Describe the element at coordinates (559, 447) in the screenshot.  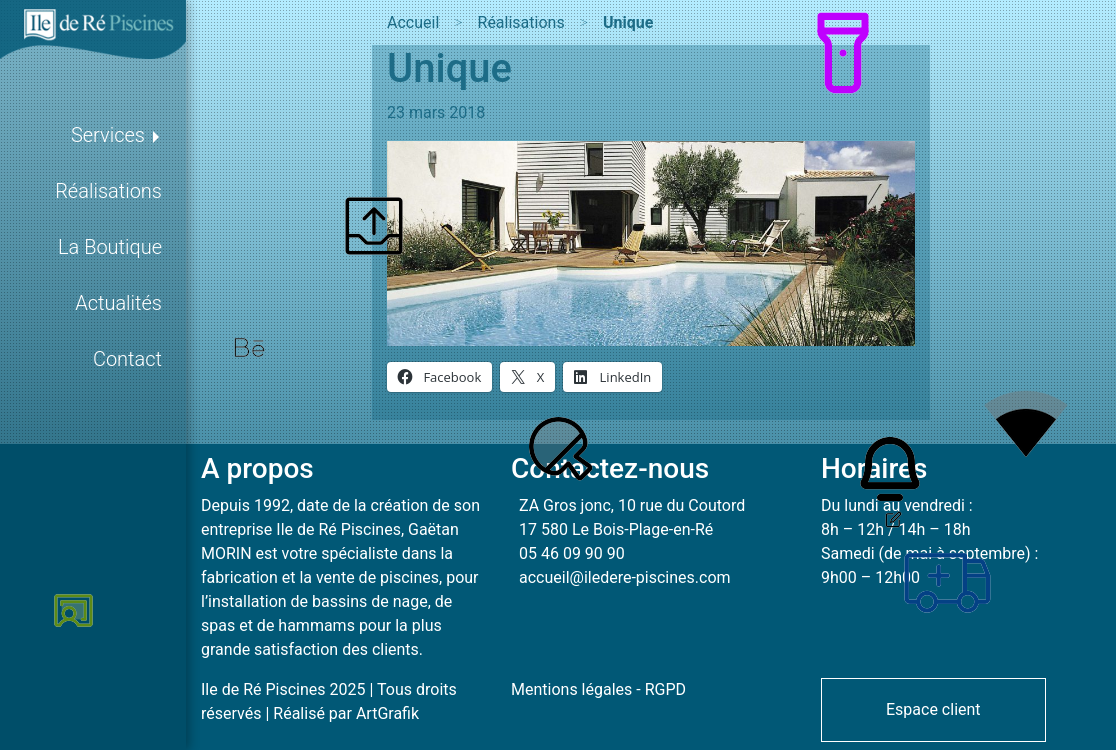
I see `access ping pong or table tennis game` at that location.